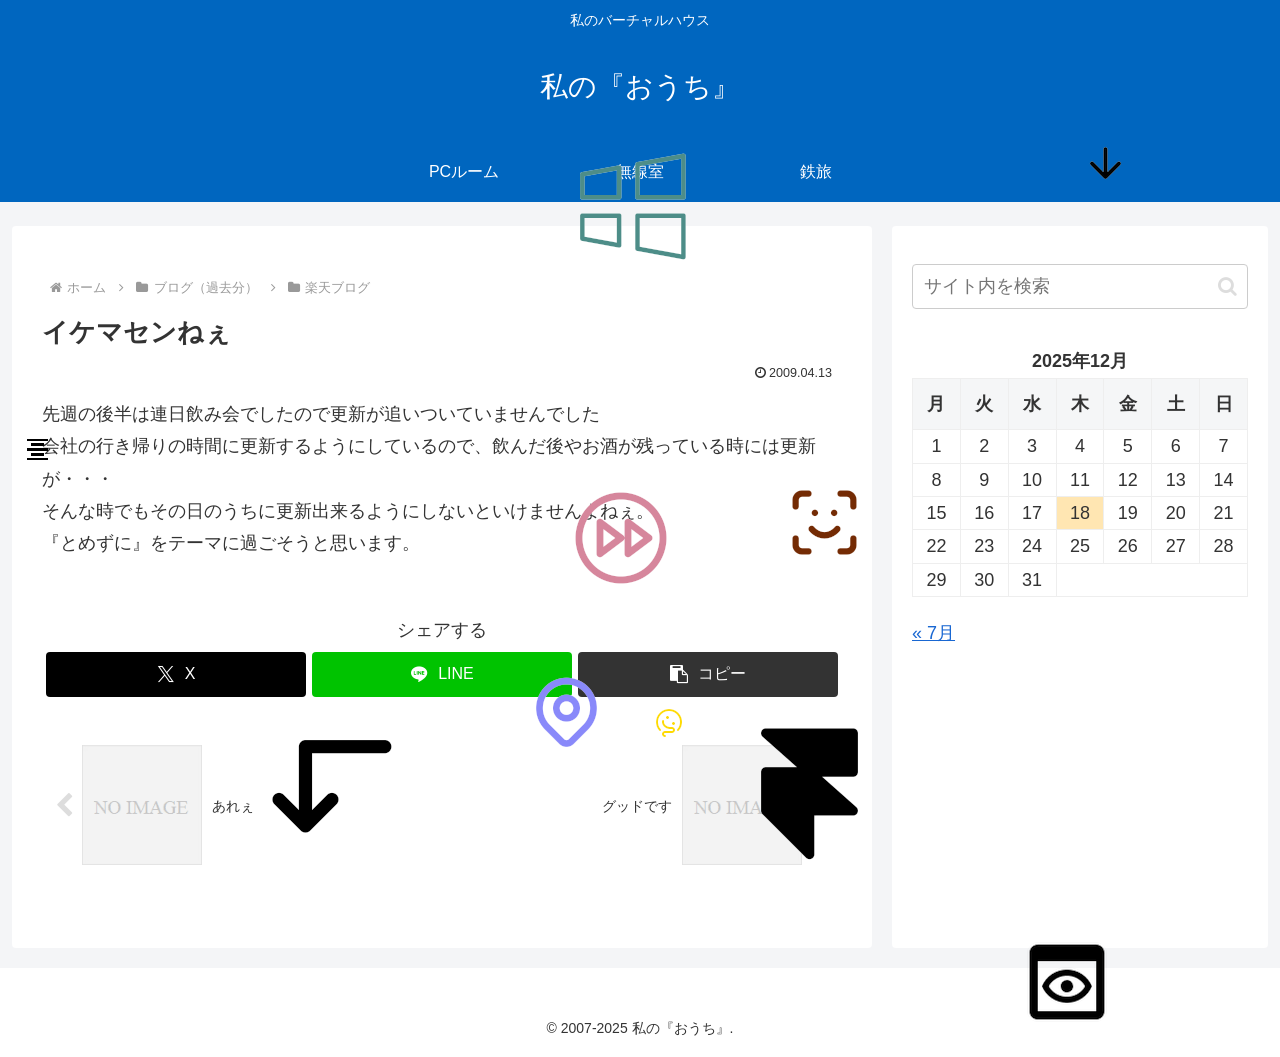  I want to click on preview file or document before opening, so click(1067, 982).